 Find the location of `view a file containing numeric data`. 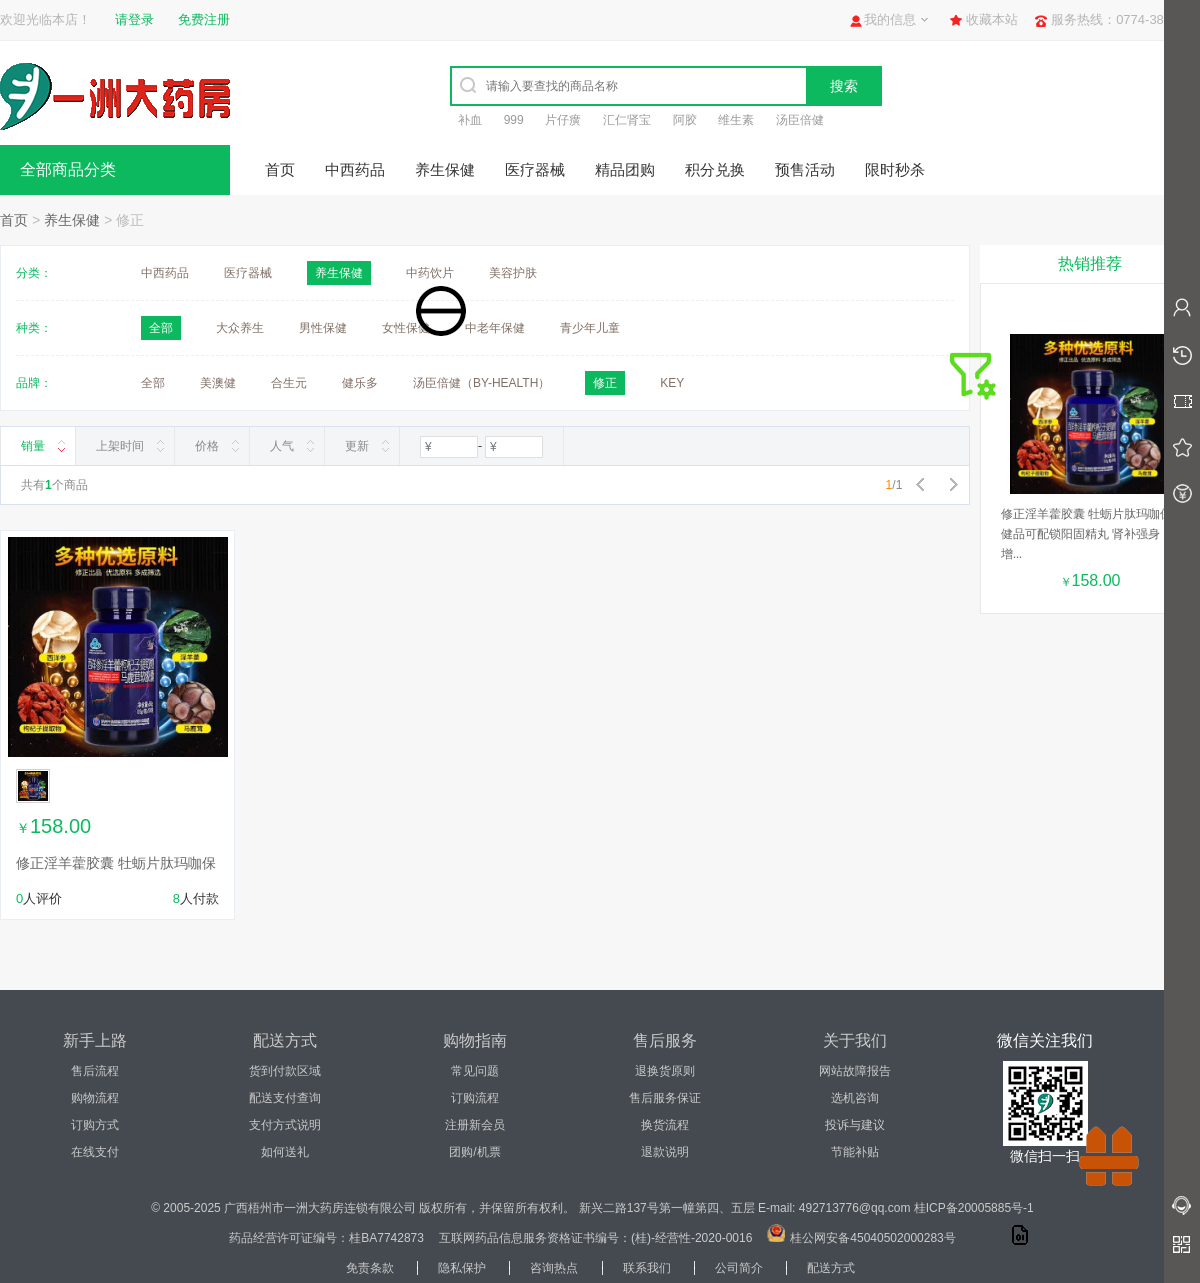

view a file containing numeric data is located at coordinates (1020, 1235).